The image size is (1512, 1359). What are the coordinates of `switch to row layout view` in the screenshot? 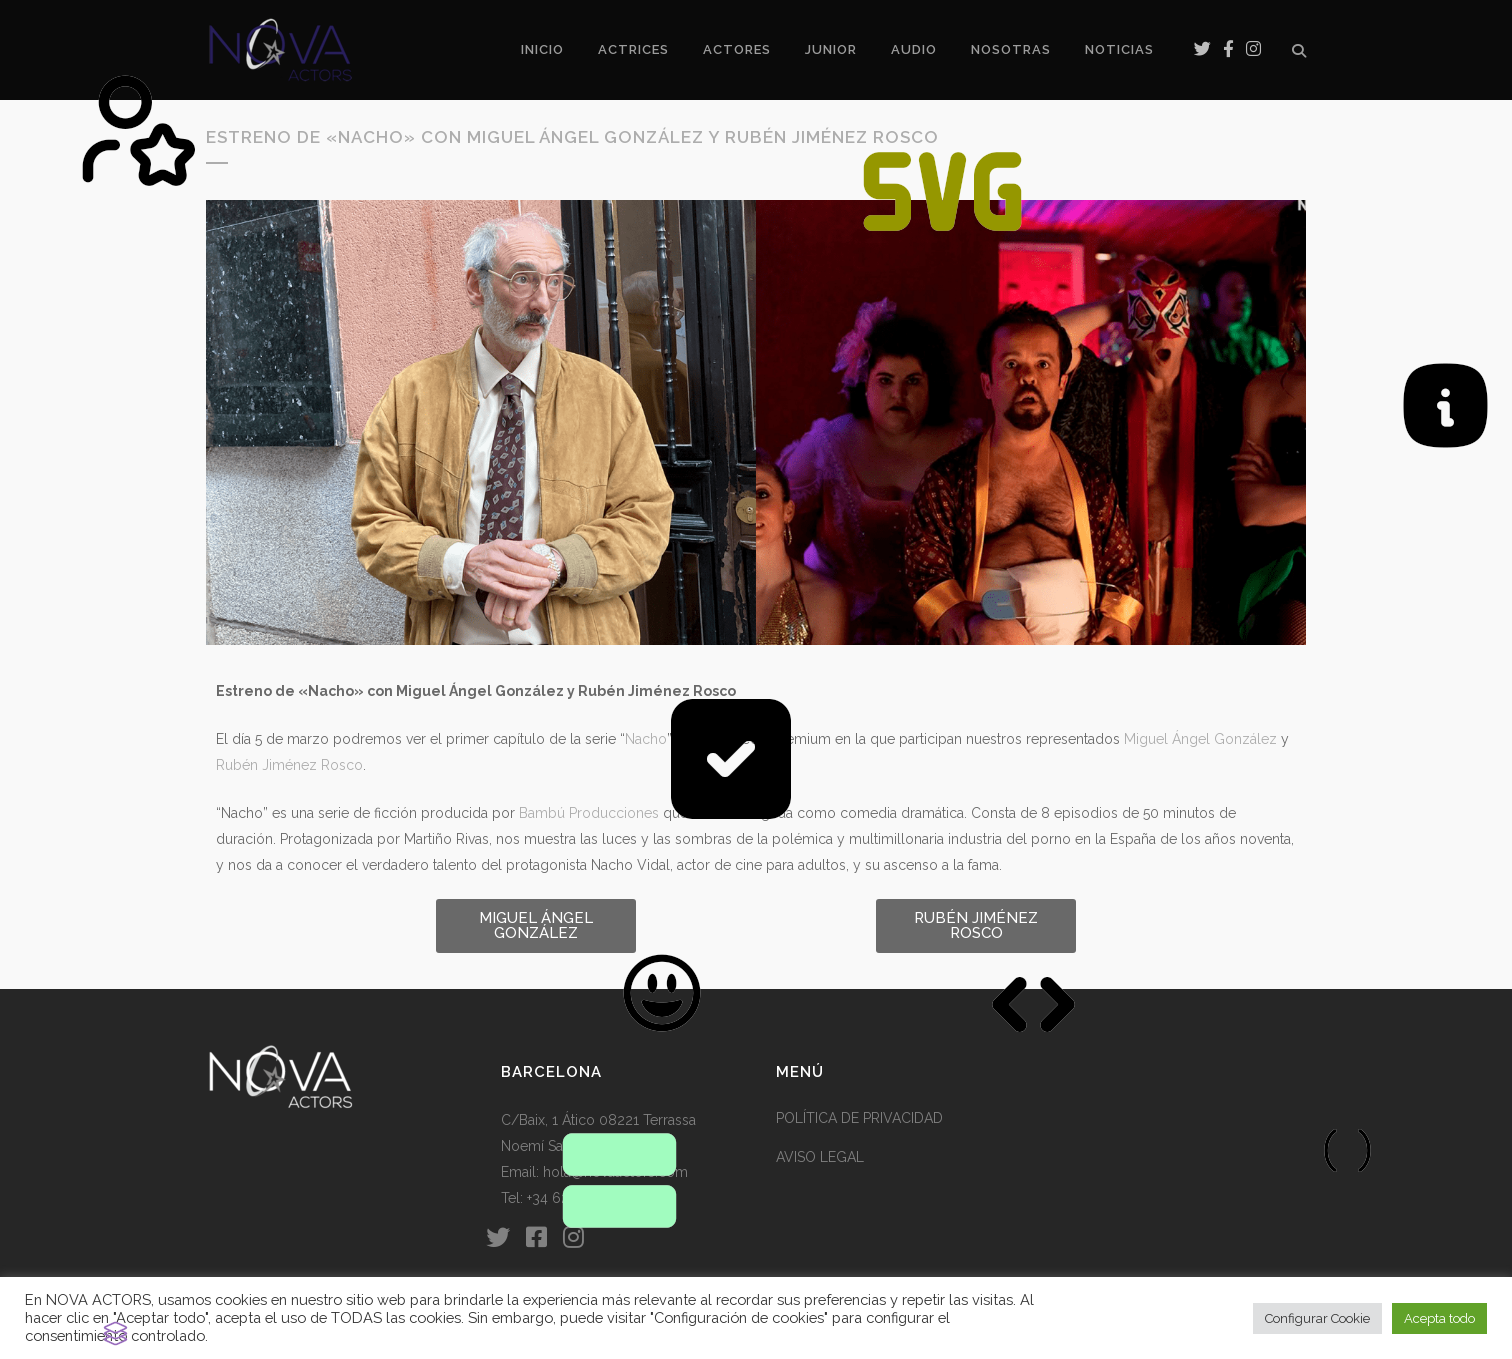 It's located at (619, 1180).